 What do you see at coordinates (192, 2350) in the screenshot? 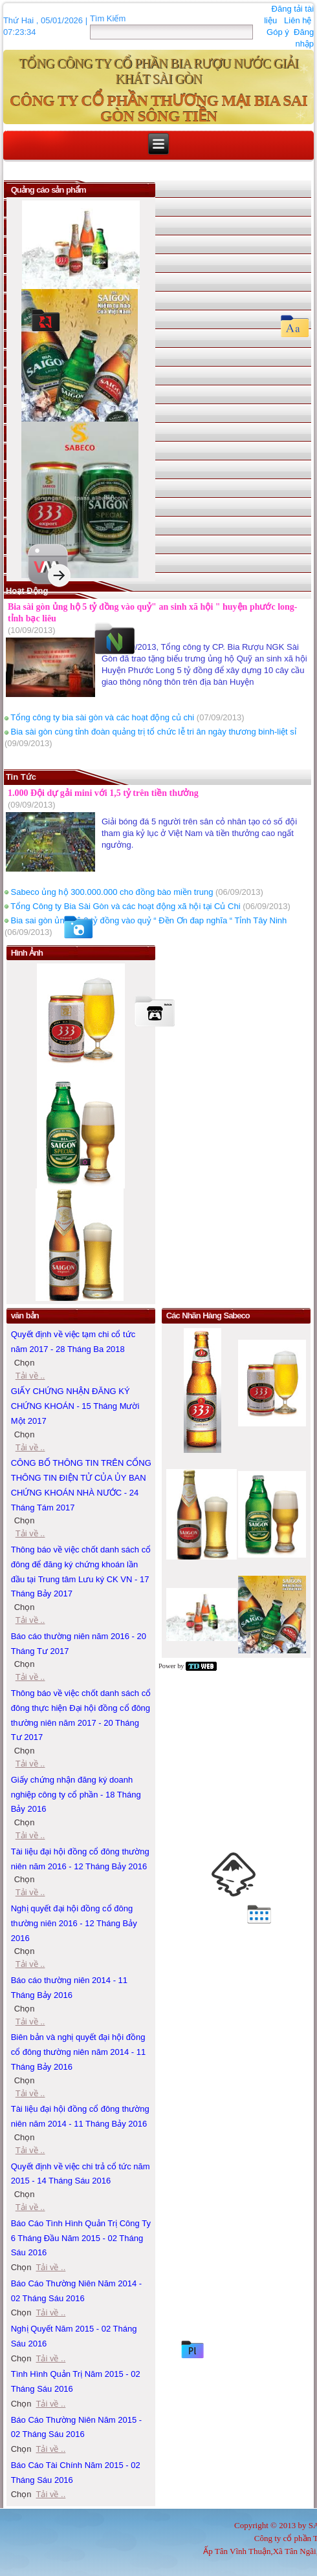
I see `open folder containing Adobe Prelude project files` at bounding box center [192, 2350].